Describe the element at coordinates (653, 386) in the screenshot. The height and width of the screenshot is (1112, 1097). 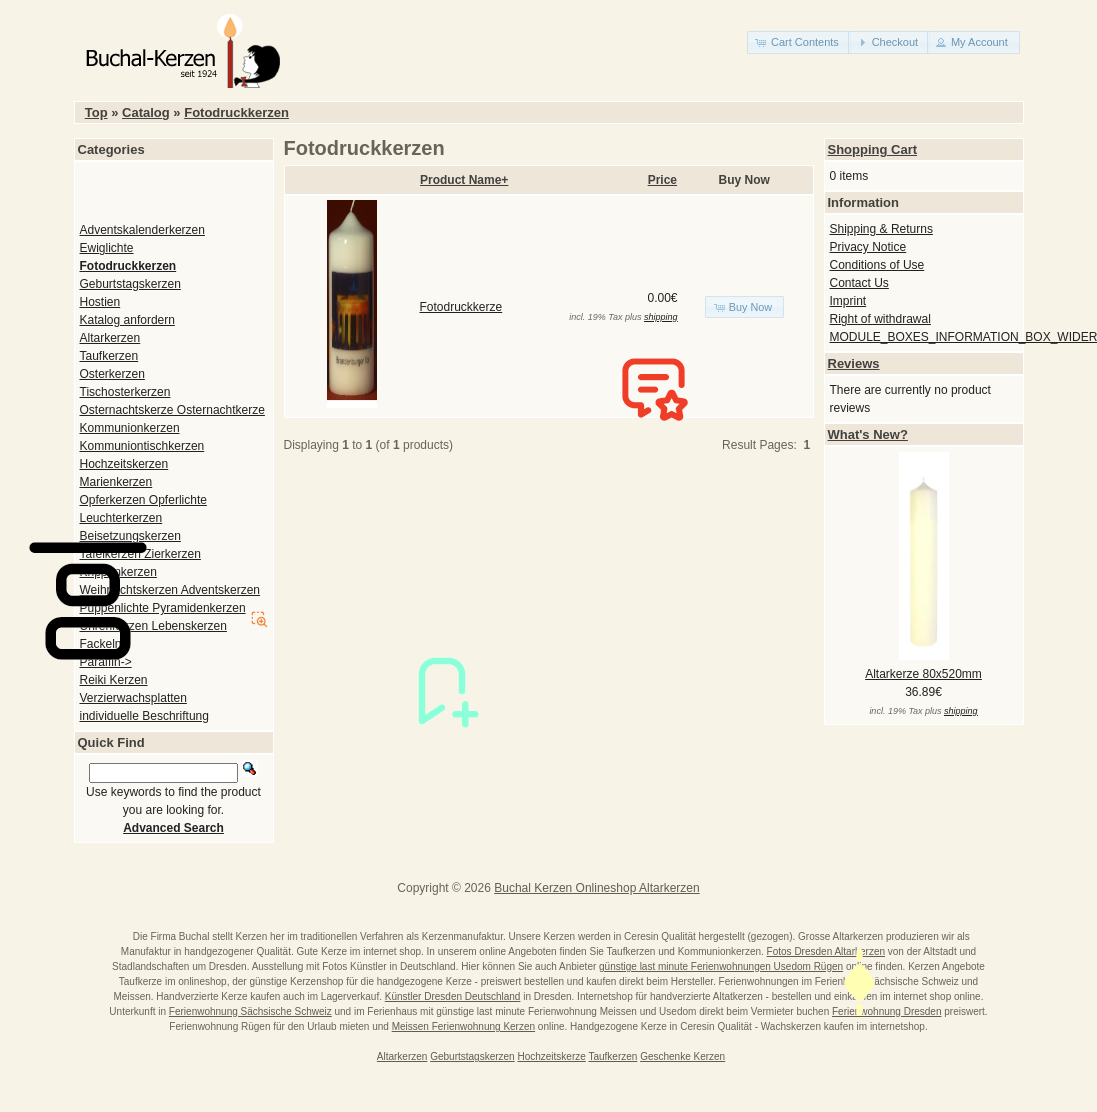
I see `view starred messages` at that location.